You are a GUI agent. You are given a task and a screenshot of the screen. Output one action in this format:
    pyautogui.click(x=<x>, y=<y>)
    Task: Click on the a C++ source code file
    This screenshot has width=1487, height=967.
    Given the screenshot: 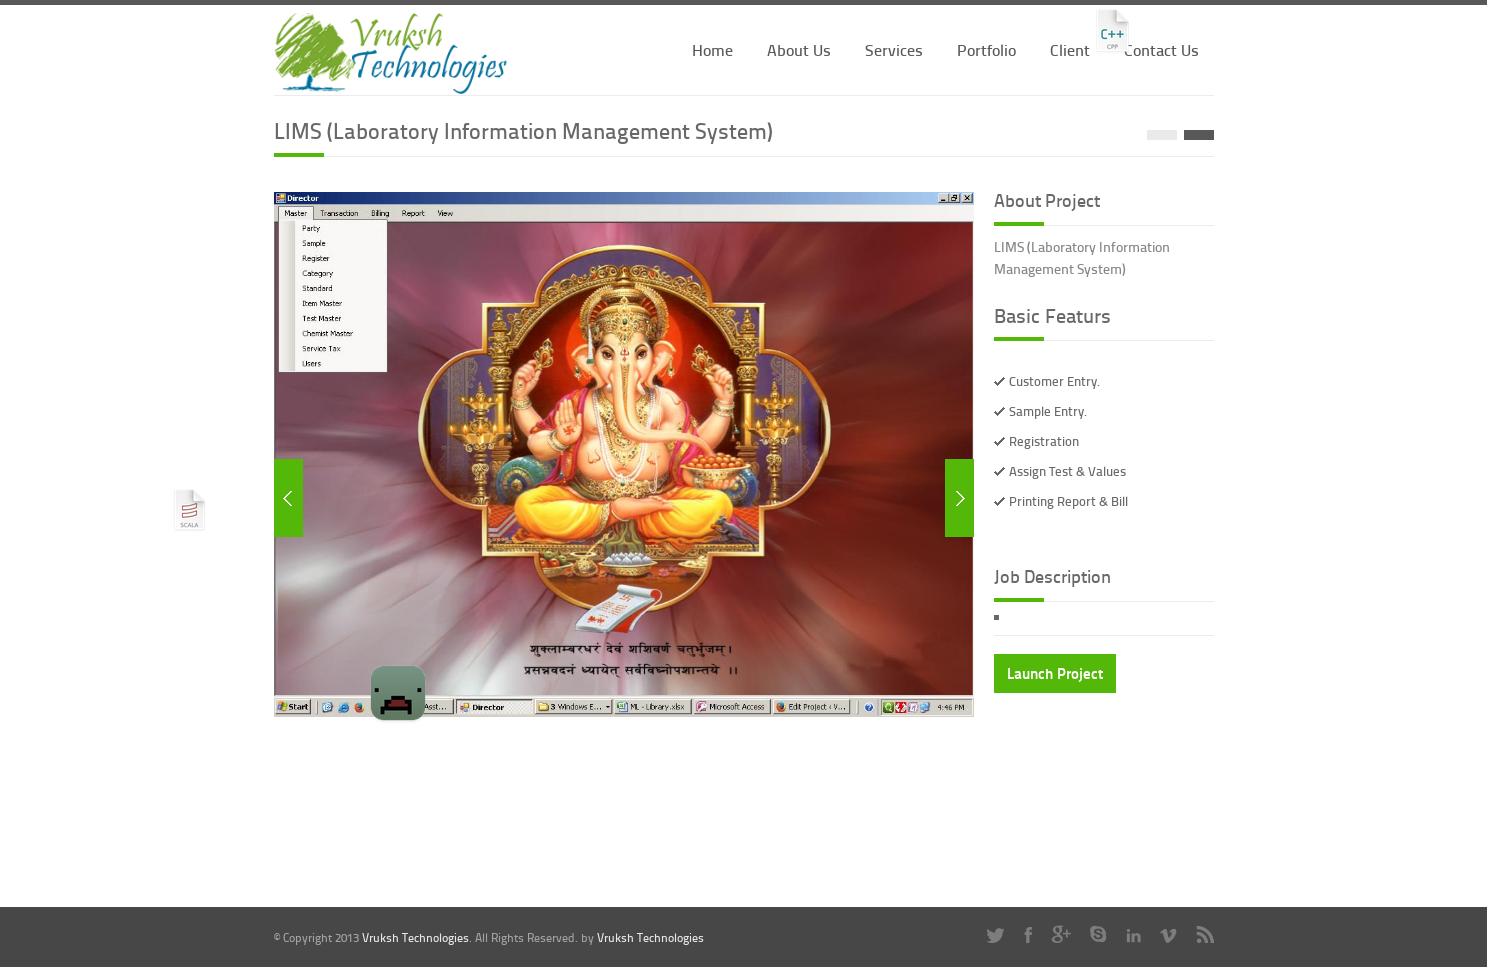 What is the action you would take?
    pyautogui.click(x=1112, y=31)
    